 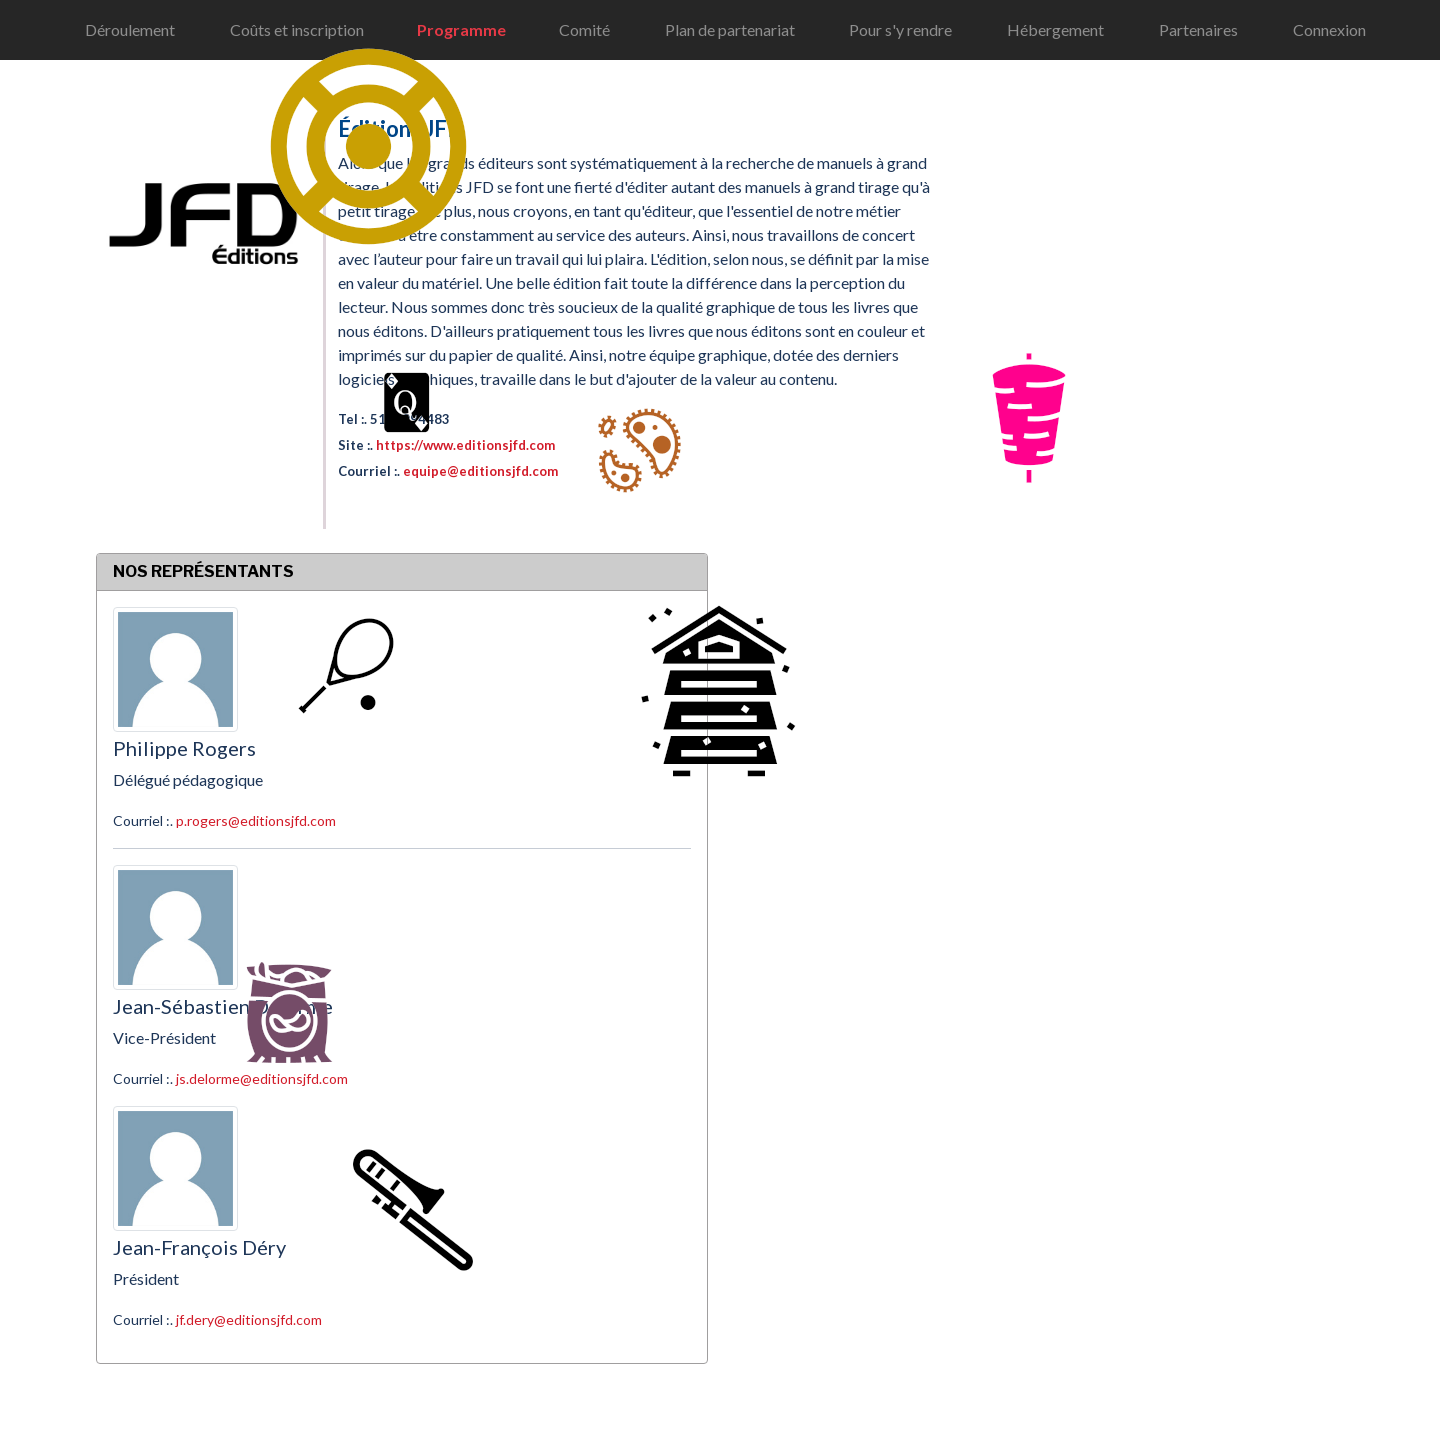 I want to click on snack or food item in a game inventory, so click(x=289, y=1012).